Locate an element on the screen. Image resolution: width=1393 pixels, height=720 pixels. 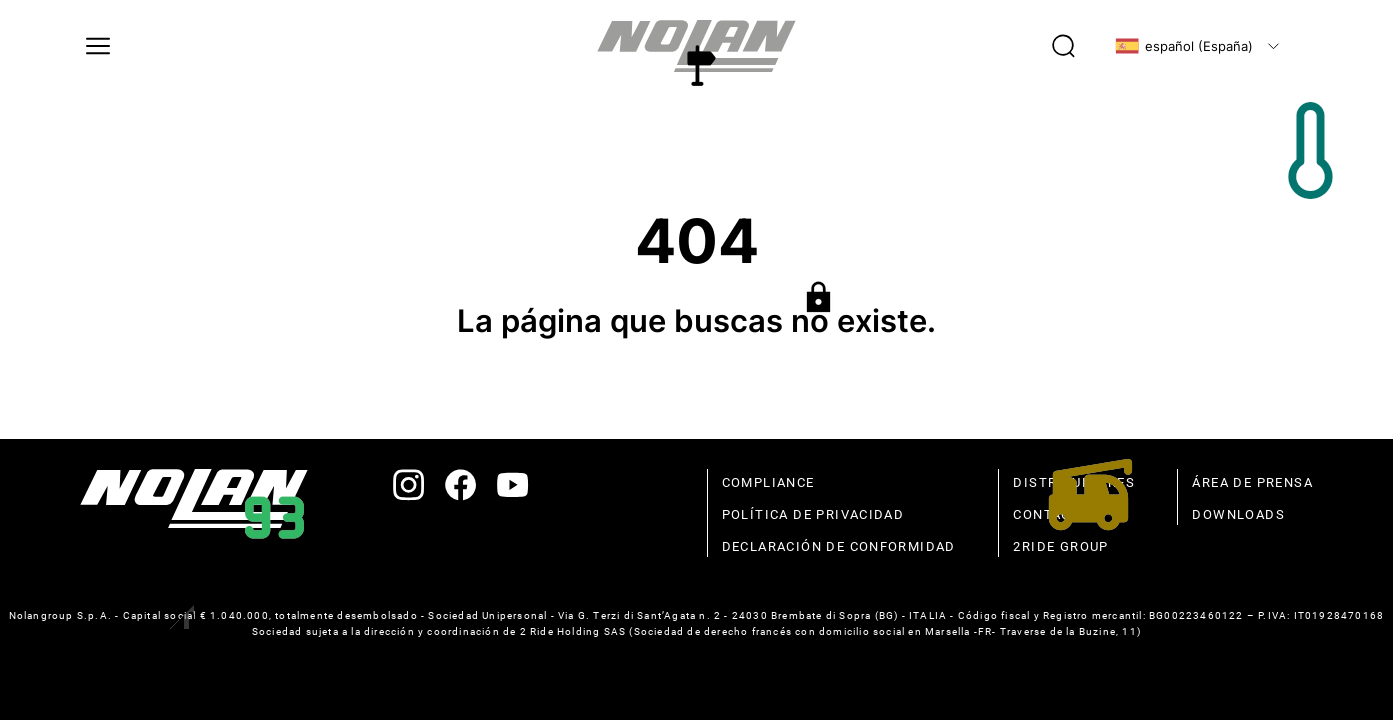
displays the number 93 as a badge or counter is located at coordinates (274, 517).